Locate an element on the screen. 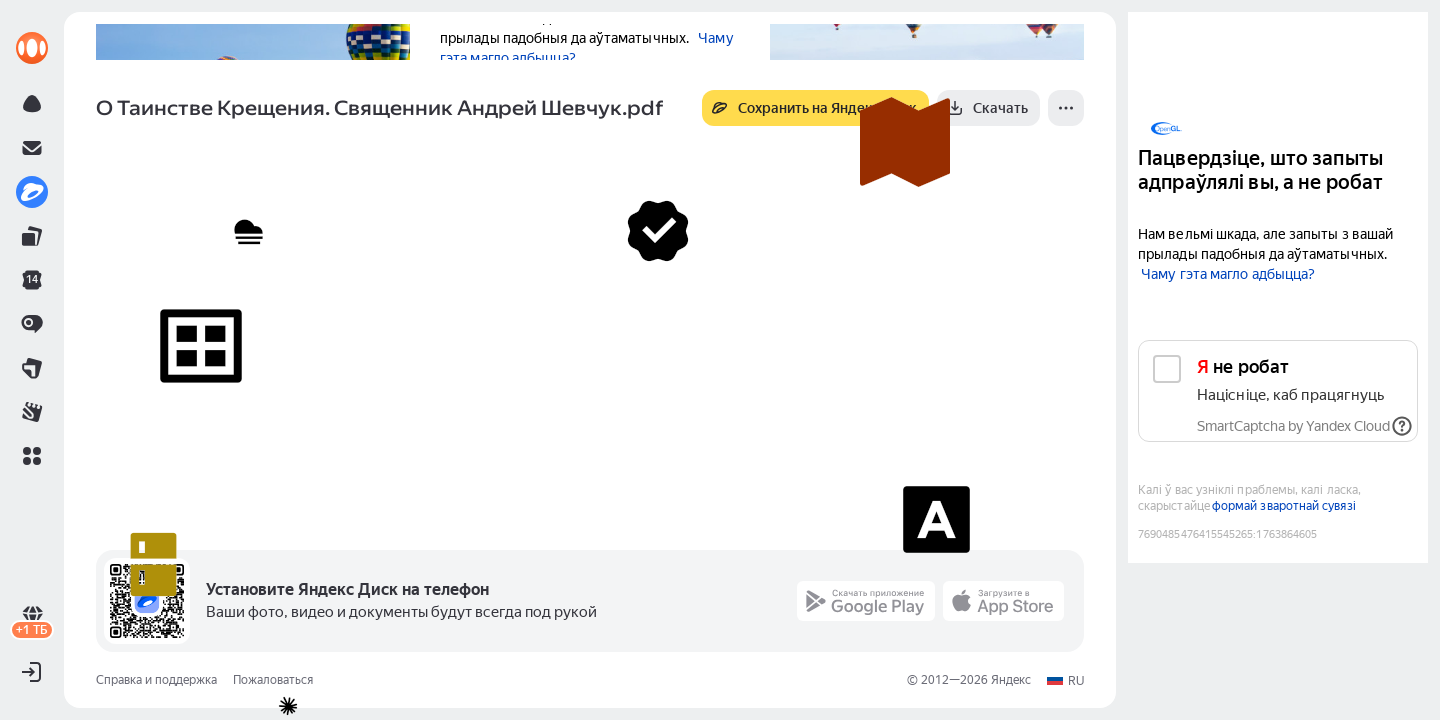 Image resolution: width=1440 pixels, height=720 pixels. indicates a verified account or profile is located at coordinates (658, 231).